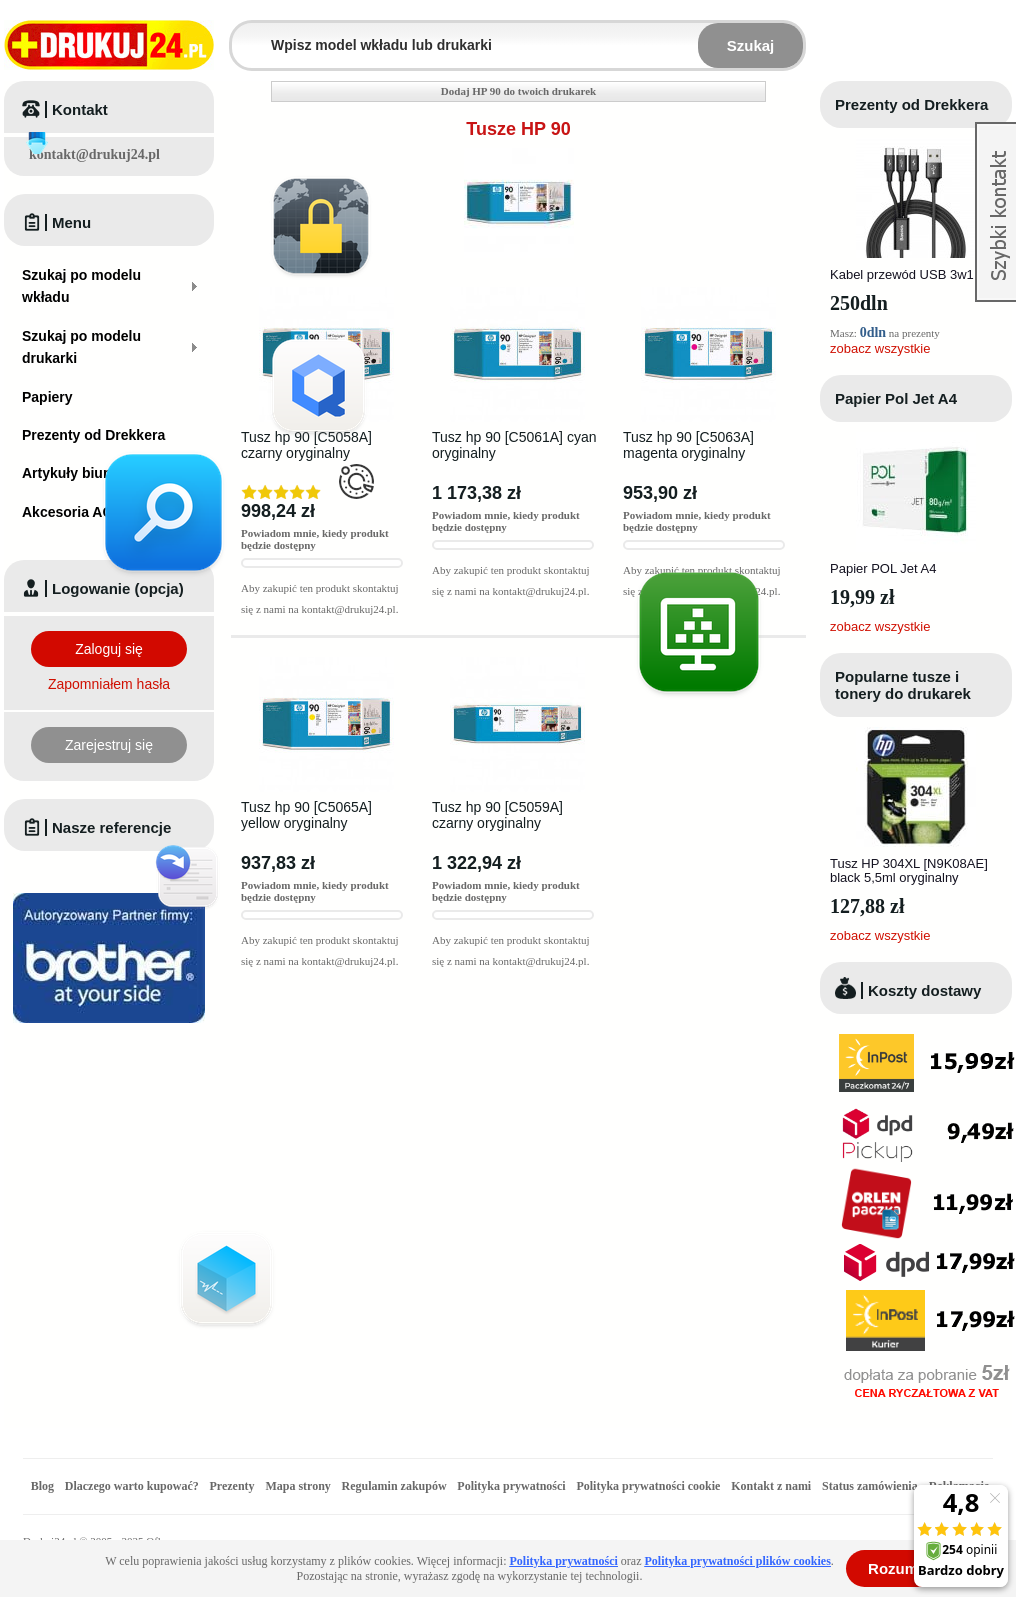 The width and height of the screenshot is (1016, 1597). Describe the element at coordinates (226, 1278) in the screenshot. I see `launch virtualbox virtual machine manager` at that location.